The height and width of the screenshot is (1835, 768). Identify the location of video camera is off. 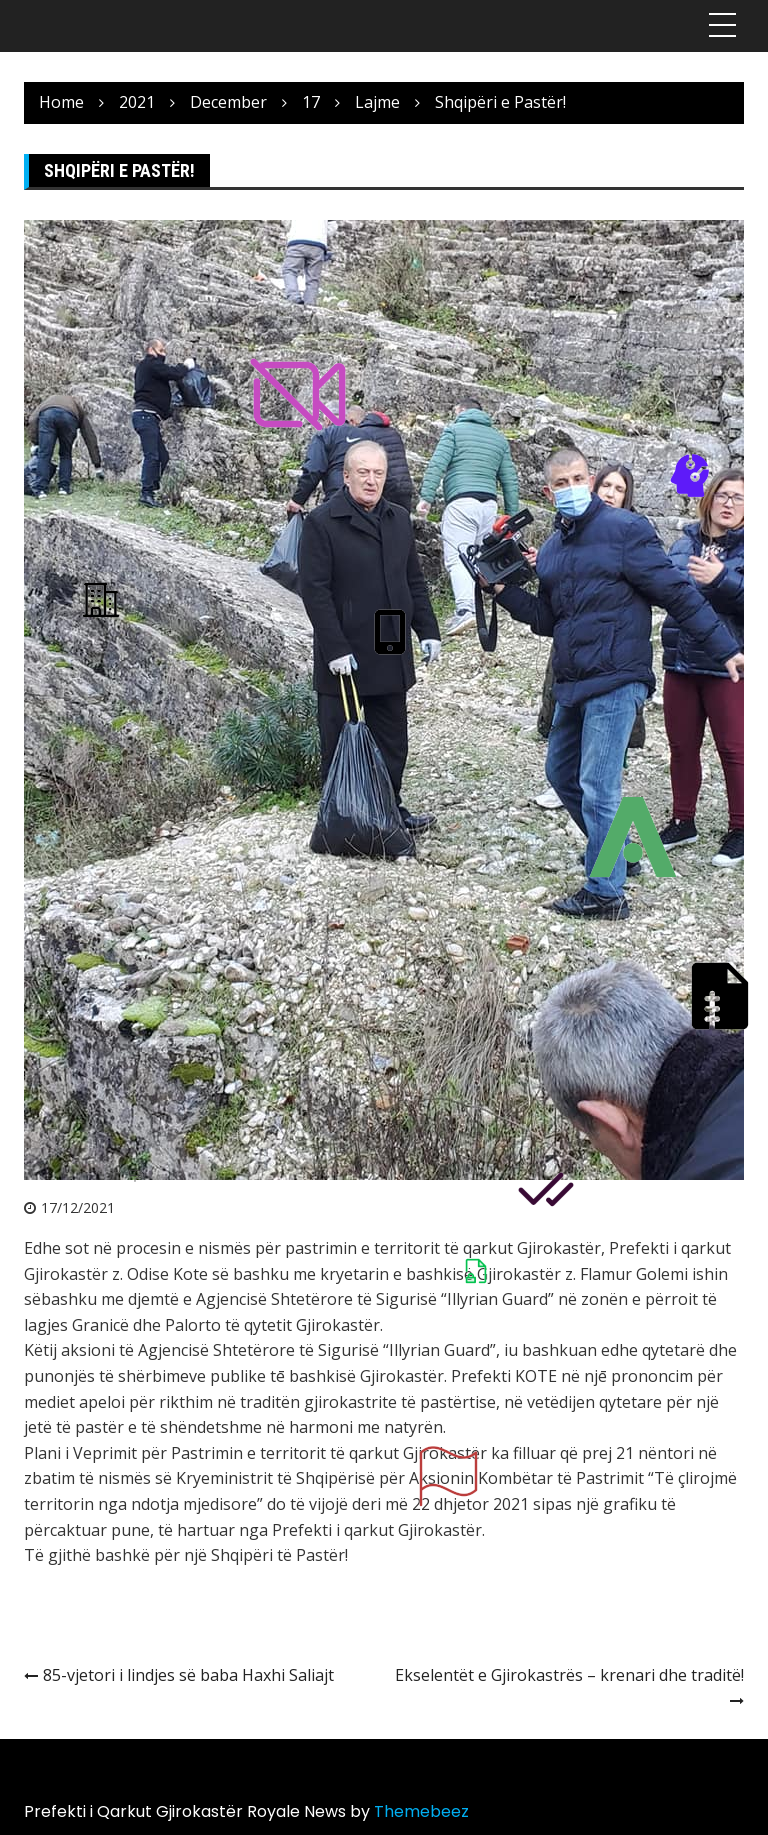
(299, 394).